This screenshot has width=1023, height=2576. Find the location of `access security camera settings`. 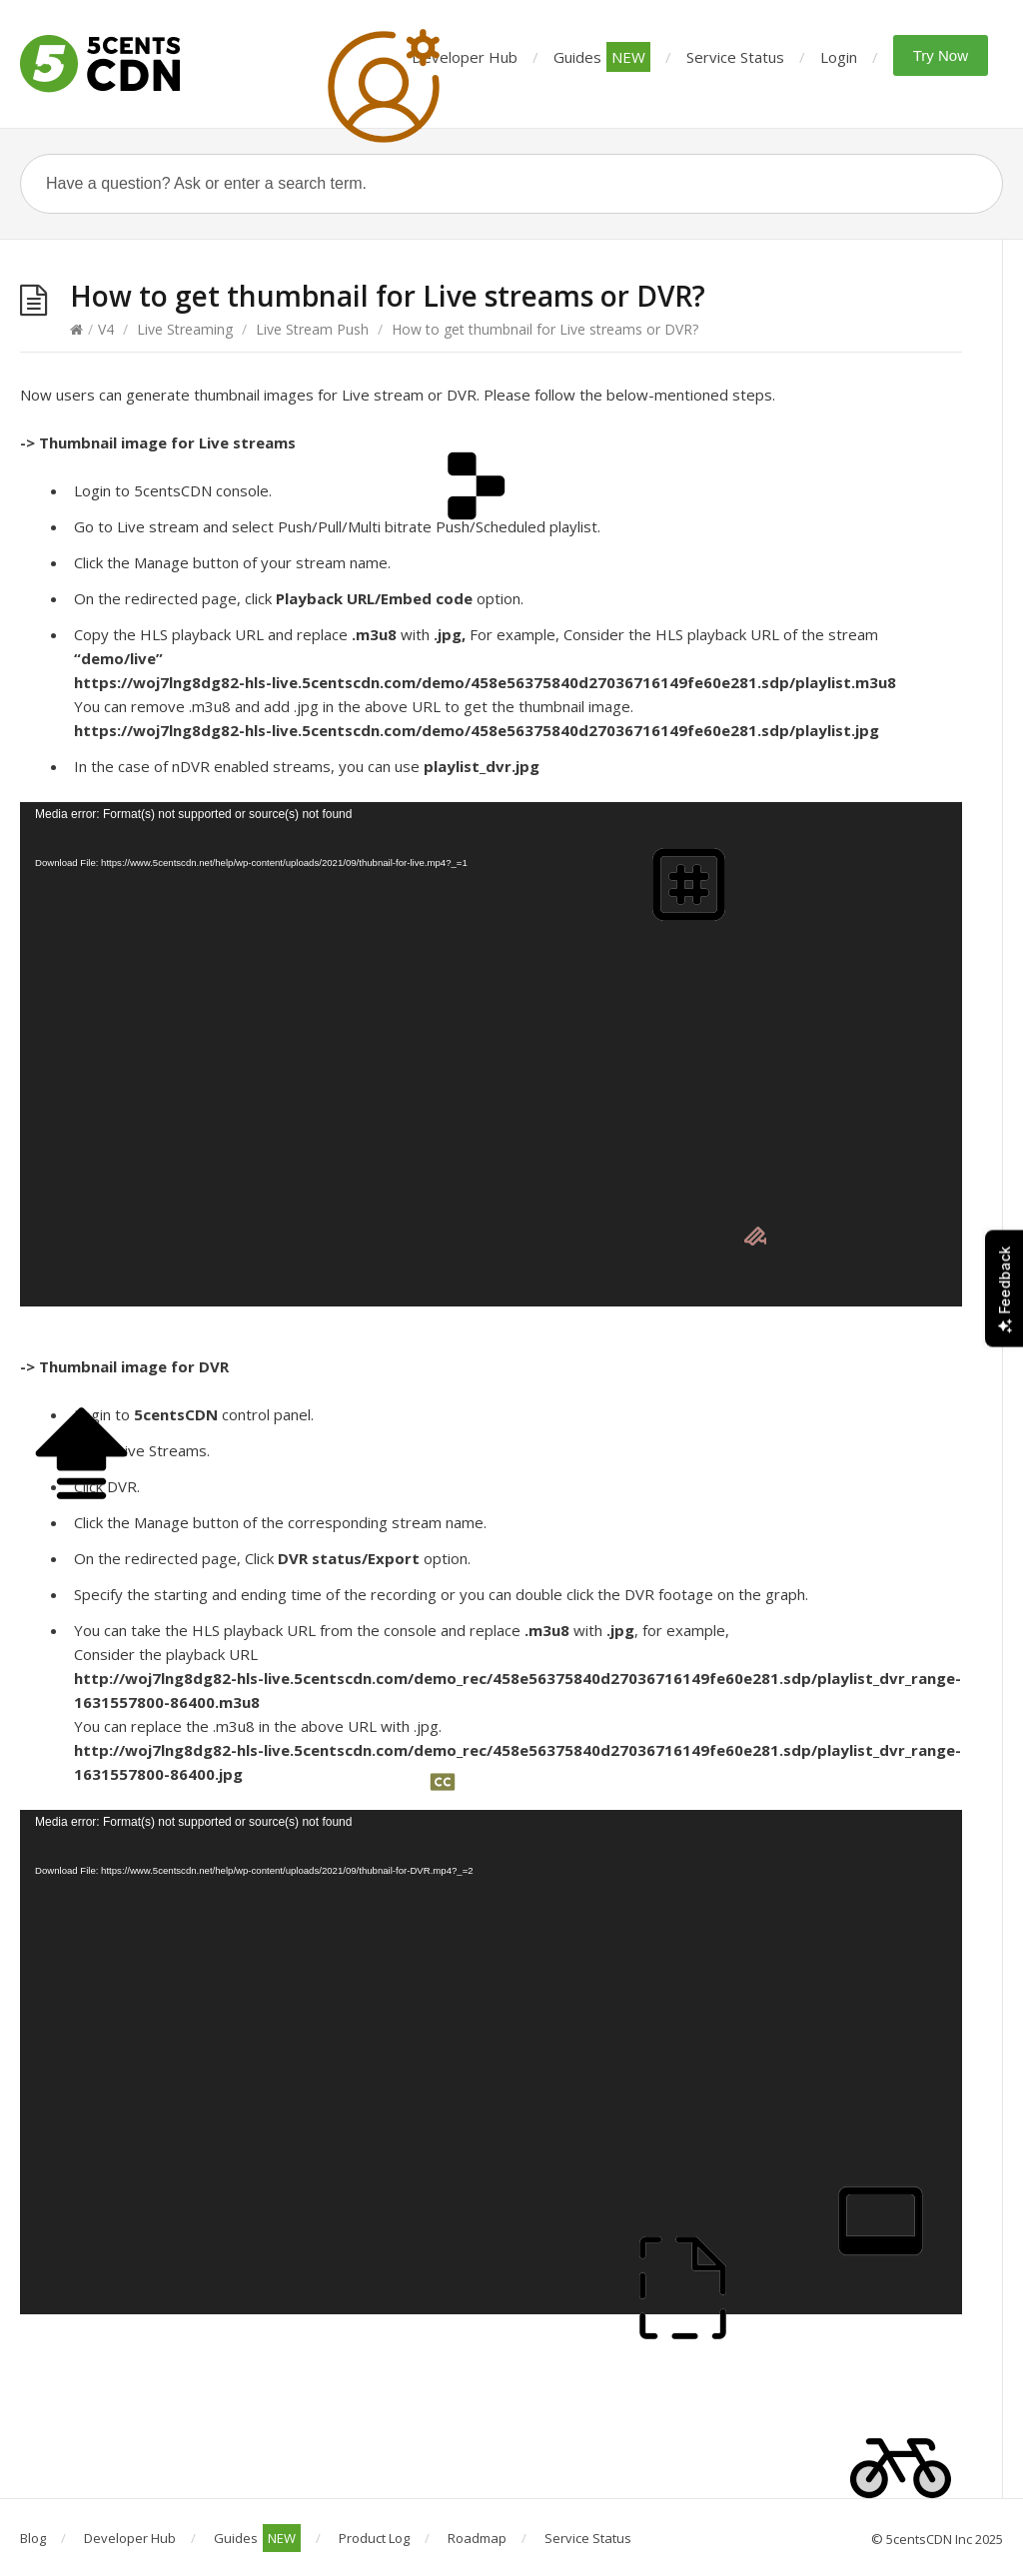

access security camera settings is located at coordinates (755, 1238).